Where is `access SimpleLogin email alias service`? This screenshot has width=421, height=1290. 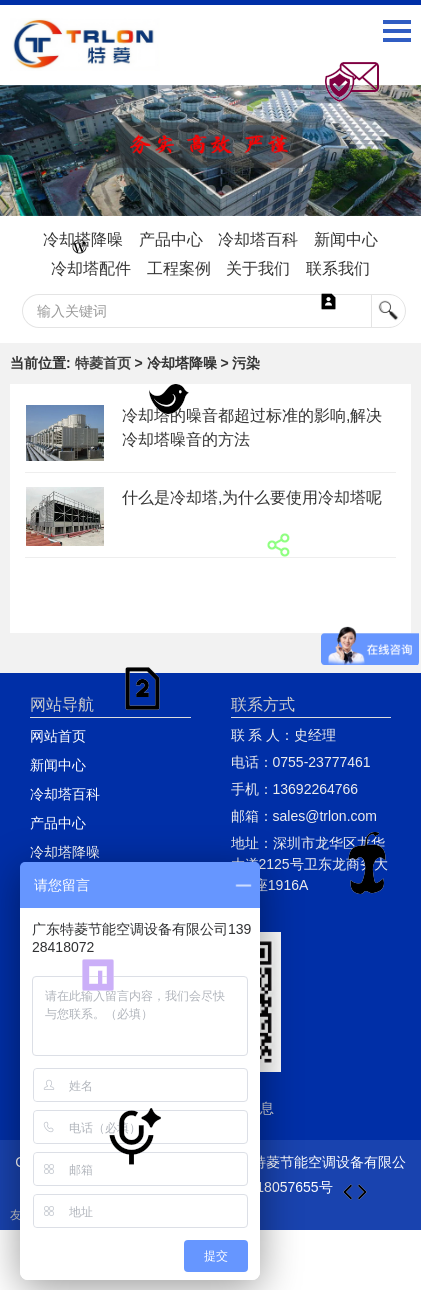
access SimpleLogin email alias service is located at coordinates (352, 82).